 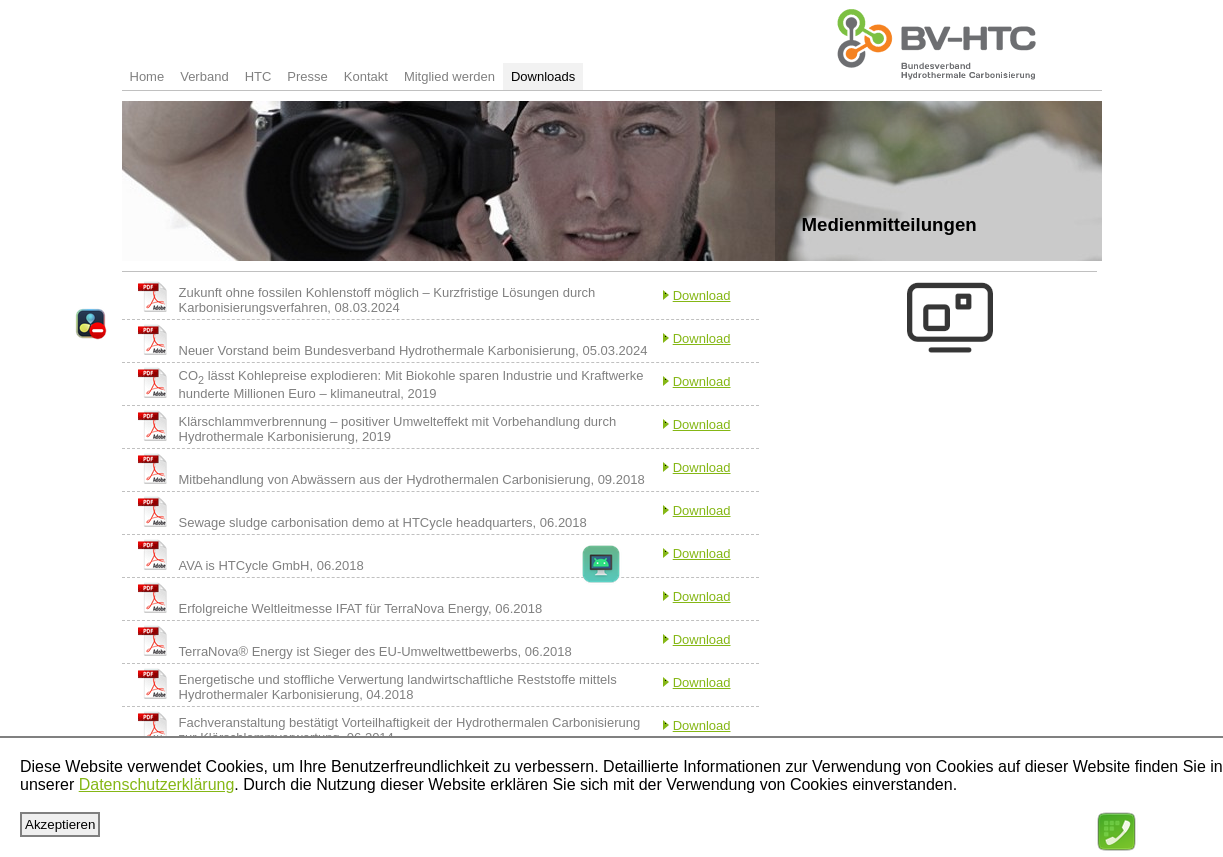 What do you see at coordinates (601, 564) in the screenshot?
I see `launch qtscrcpy to mirror android device to desktop` at bounding box center [601, 564].